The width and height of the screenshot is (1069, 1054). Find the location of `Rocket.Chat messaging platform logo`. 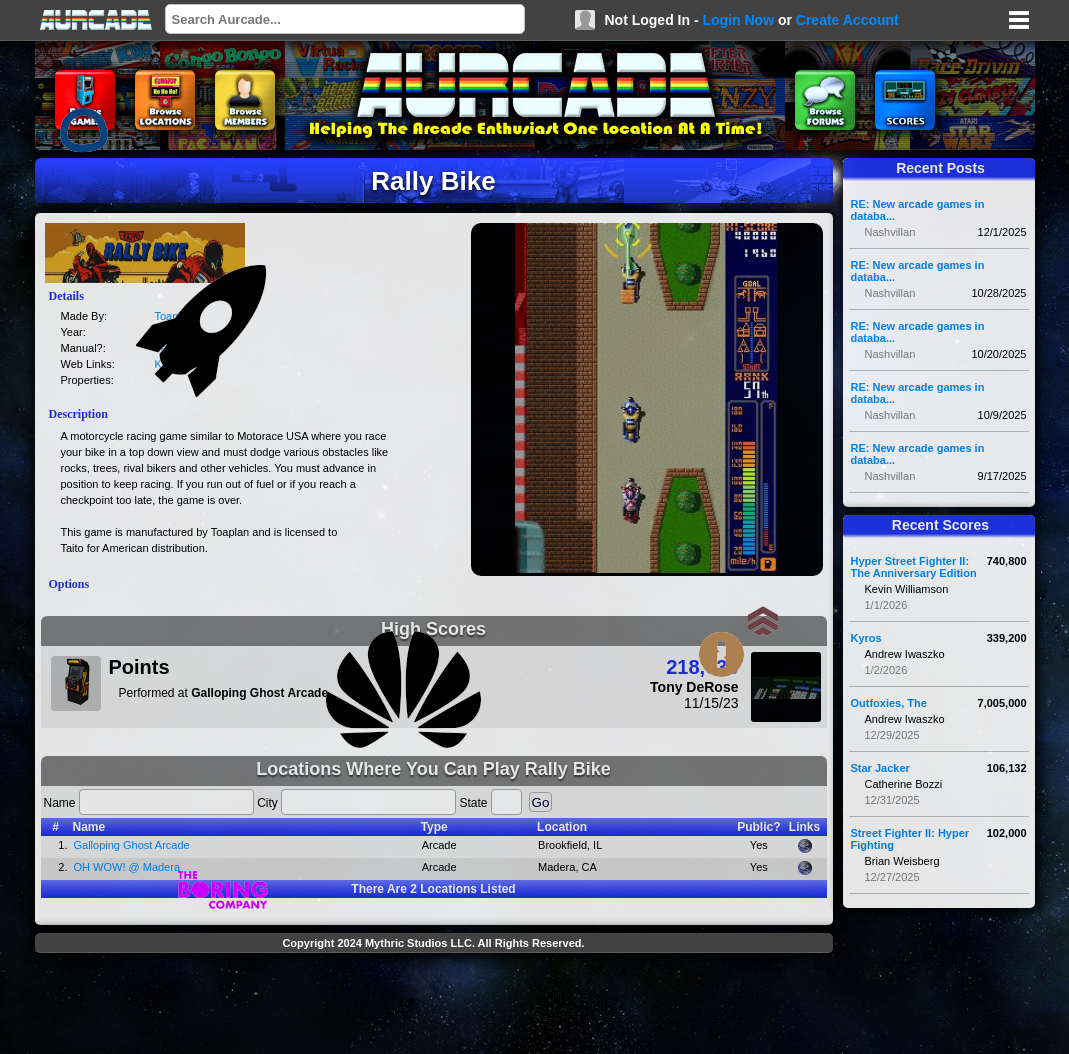

Rocket.Chat messaging platform logo is located at coordinates (201, 331).